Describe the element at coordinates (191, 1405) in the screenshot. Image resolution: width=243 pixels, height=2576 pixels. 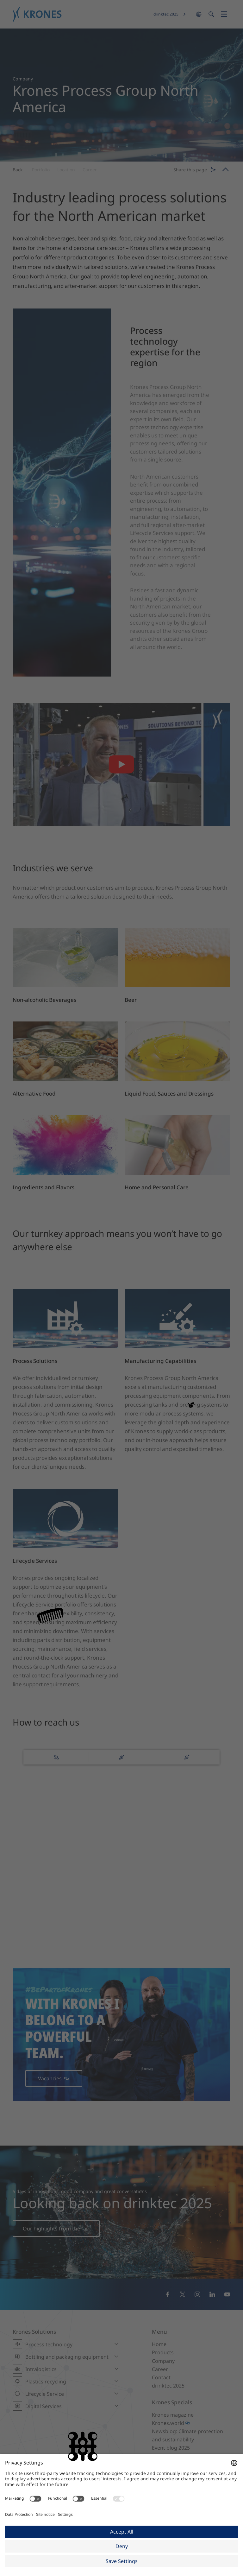
I see `mythical creature or fantasy game element` at that location.